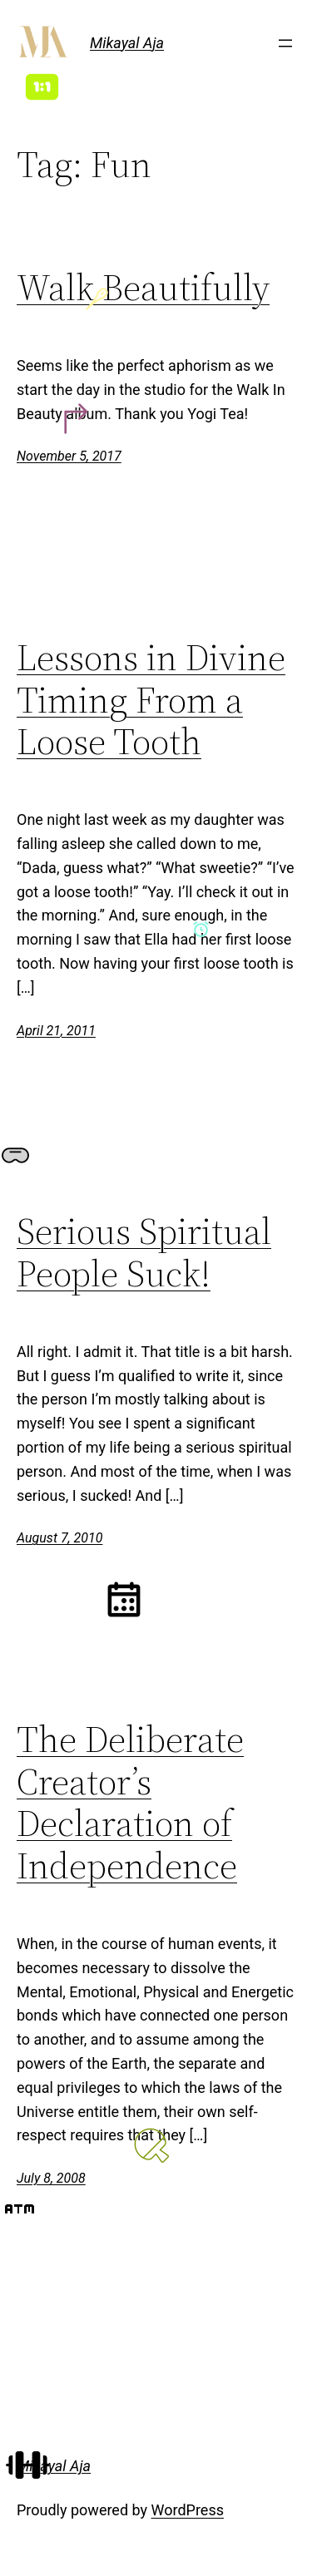  I want to click on access ping pong or table tennis game, so click(151, 2144).